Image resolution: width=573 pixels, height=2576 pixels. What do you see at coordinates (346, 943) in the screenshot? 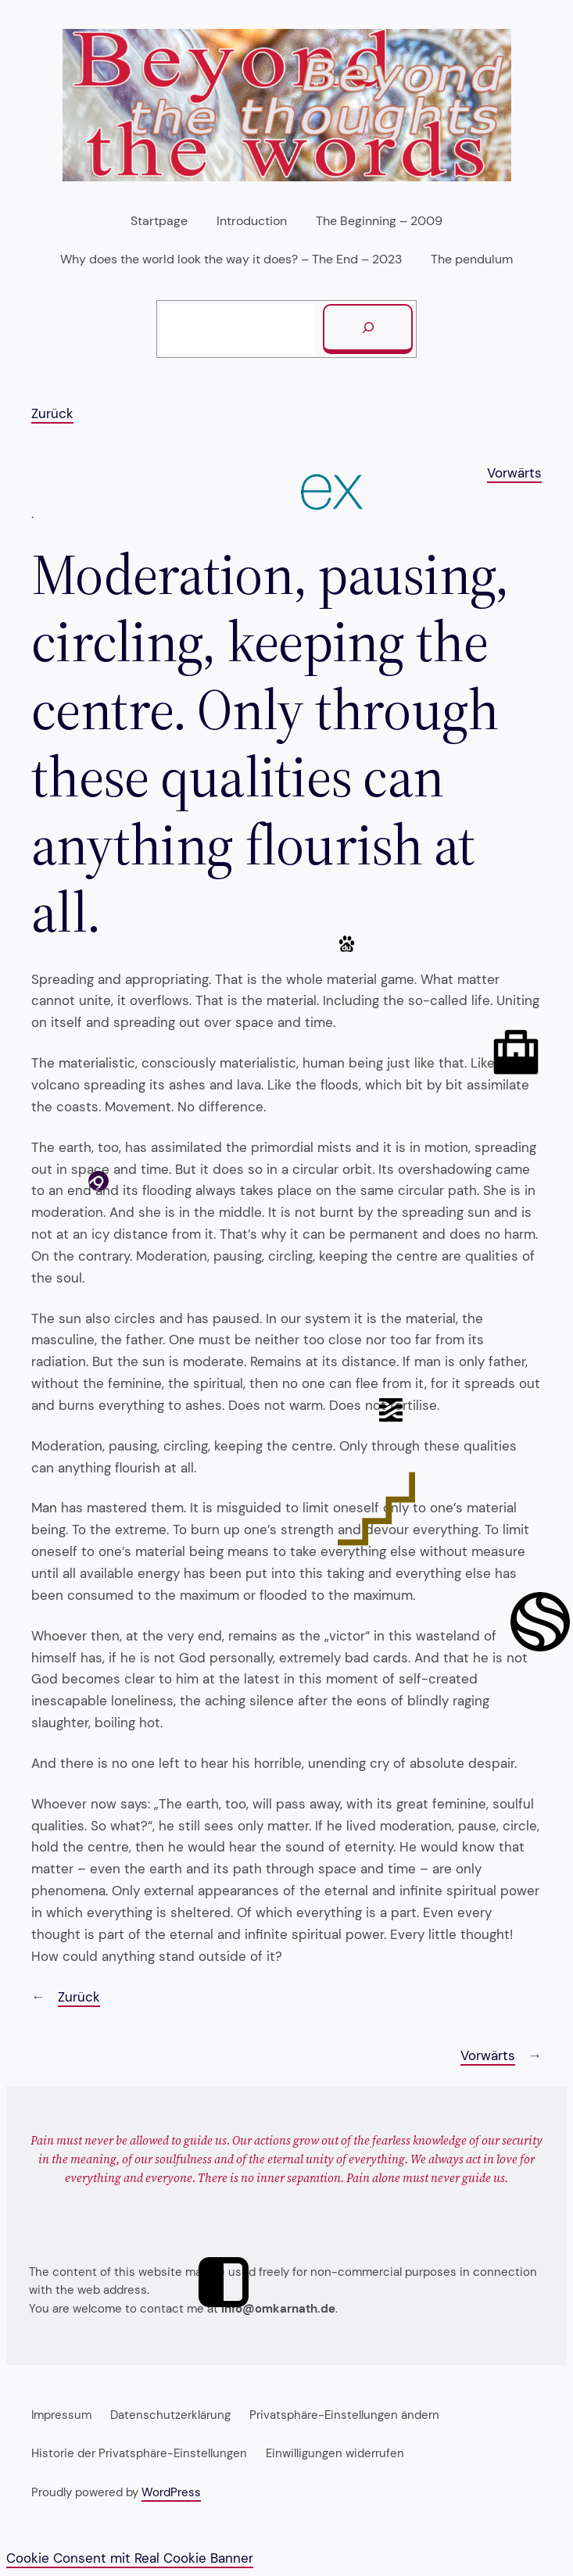
I see `open Baidu search engine` at bounding box center [346, 943].